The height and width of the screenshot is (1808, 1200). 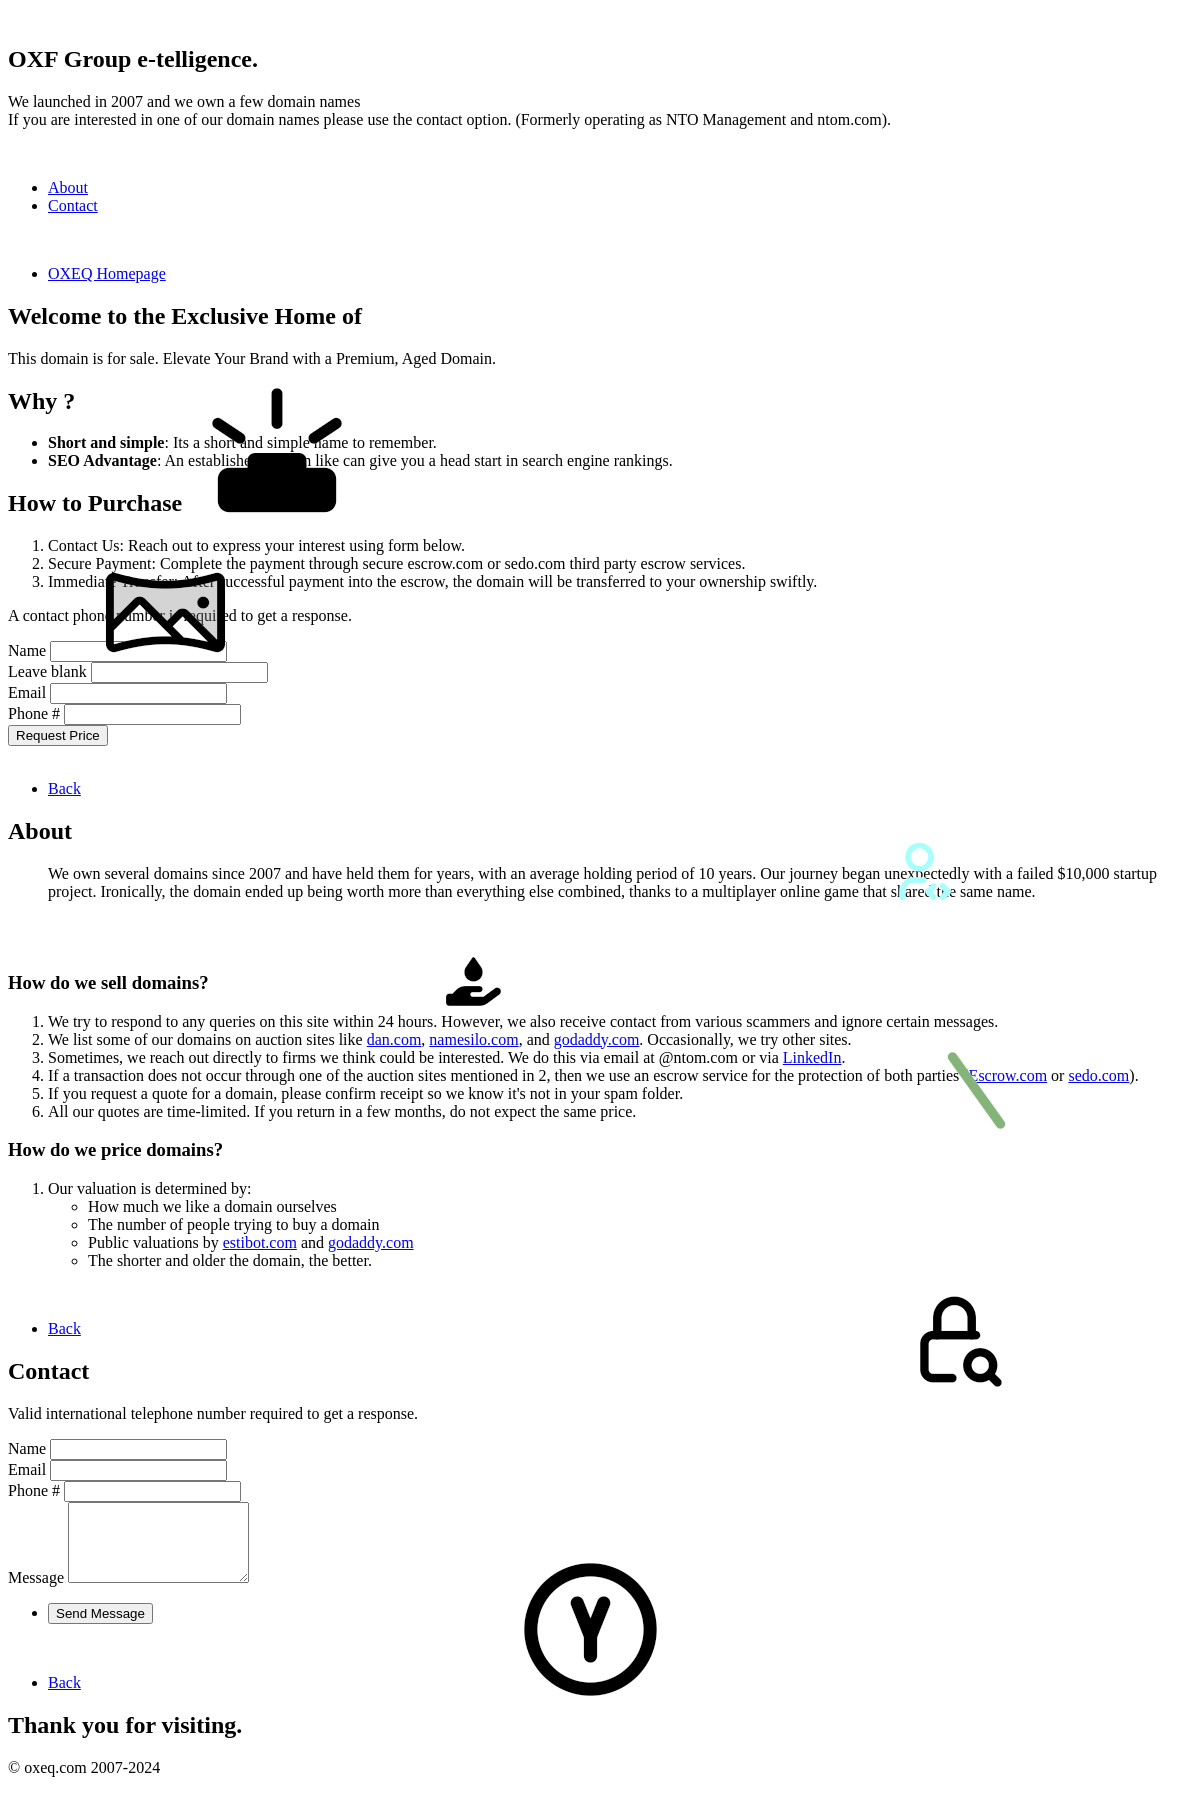 I want to click on view developer profile, so click(x=919, y=871).